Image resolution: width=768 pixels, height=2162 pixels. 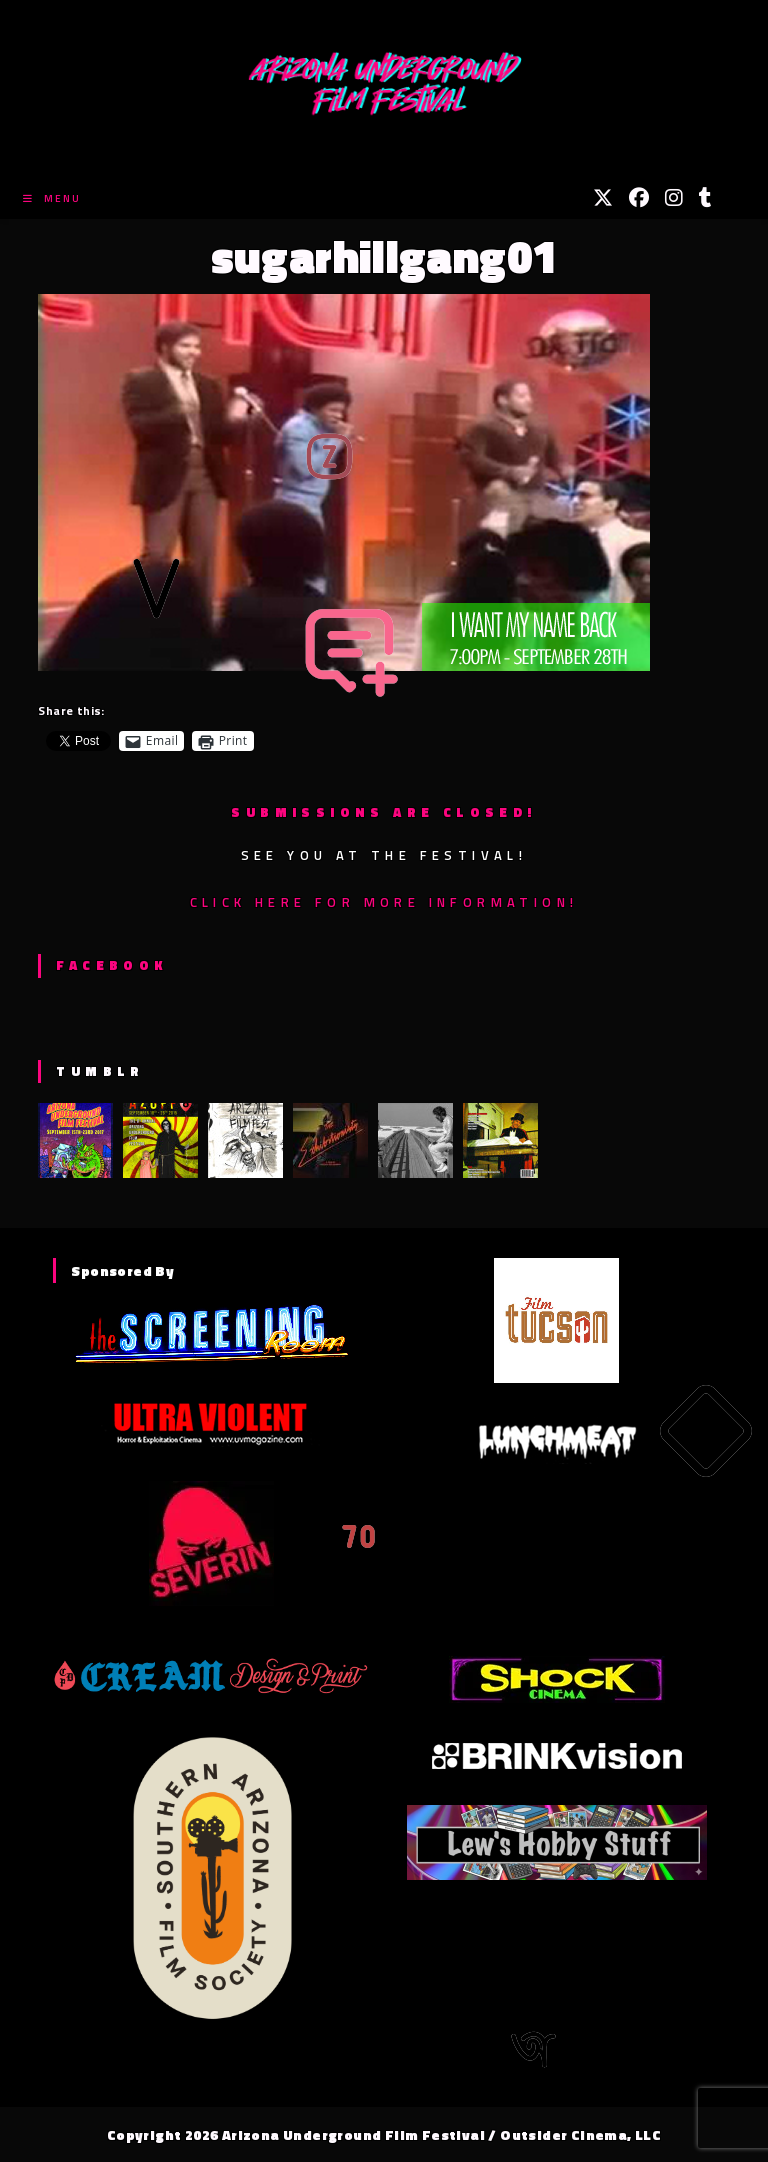 What do you see at coordinates (358, 1536) in the screenshot?
I see `indicates a count or quantity of 70` at bounding box center [358, 1536].